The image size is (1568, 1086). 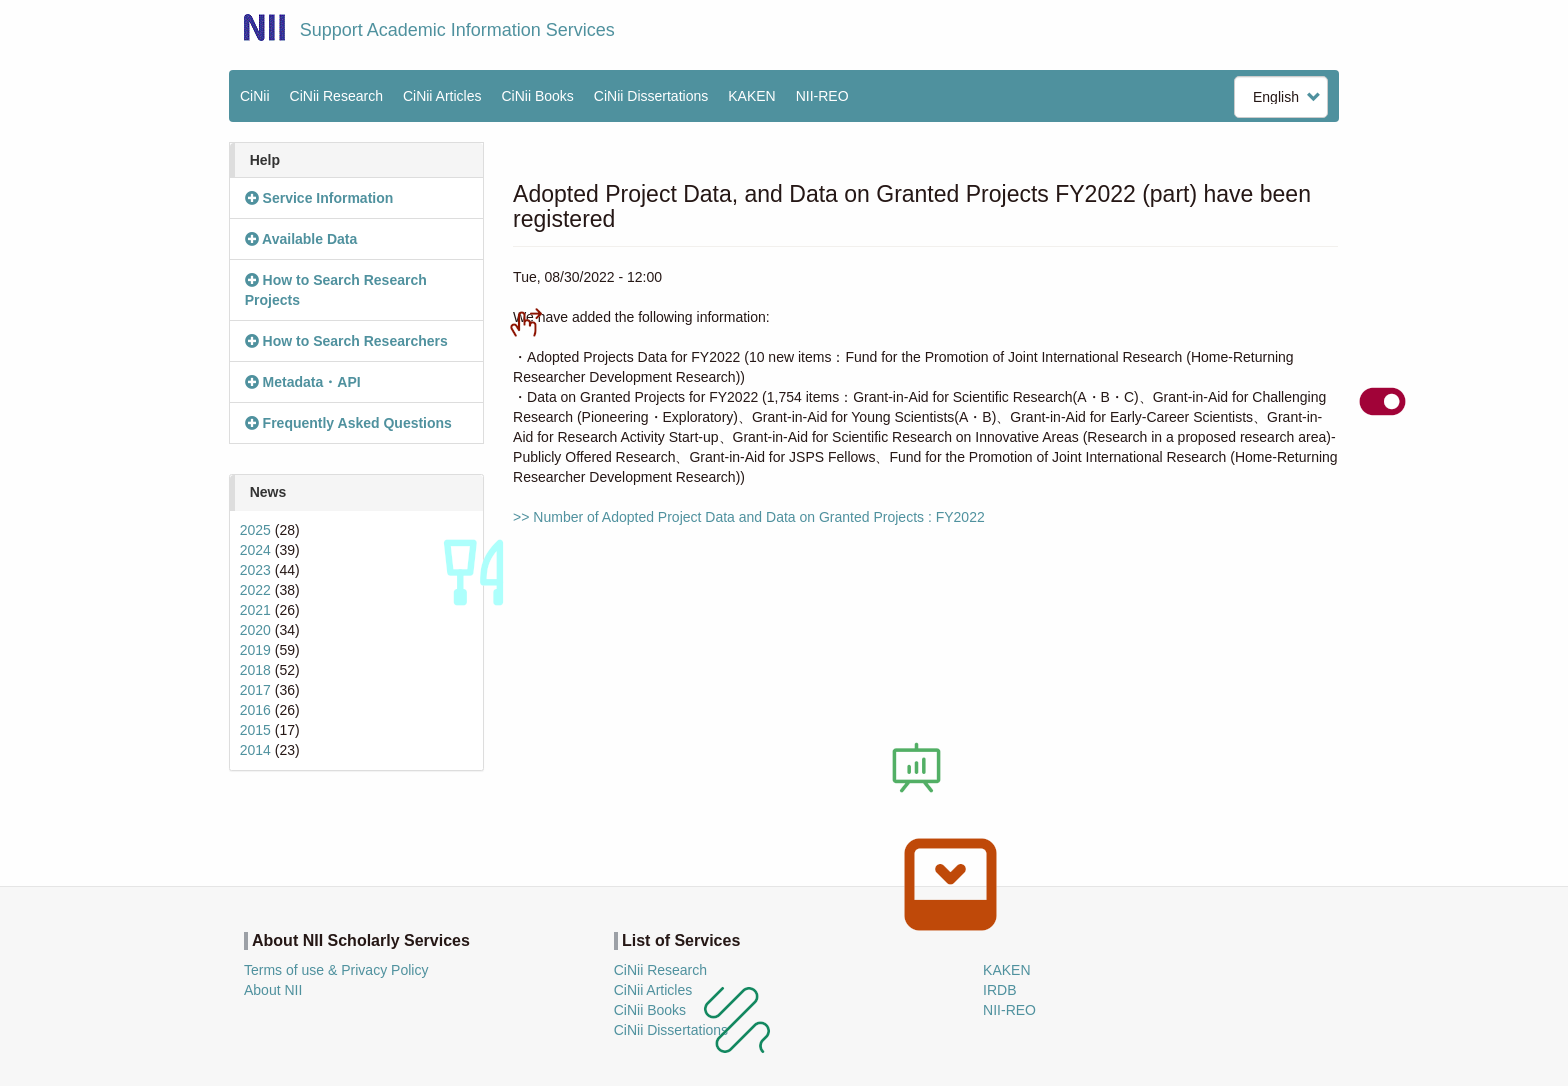 What do you see at coordinates (916, 768) in the screenshot?
I see `view presentation with charts` at bounding box center [916, 768].